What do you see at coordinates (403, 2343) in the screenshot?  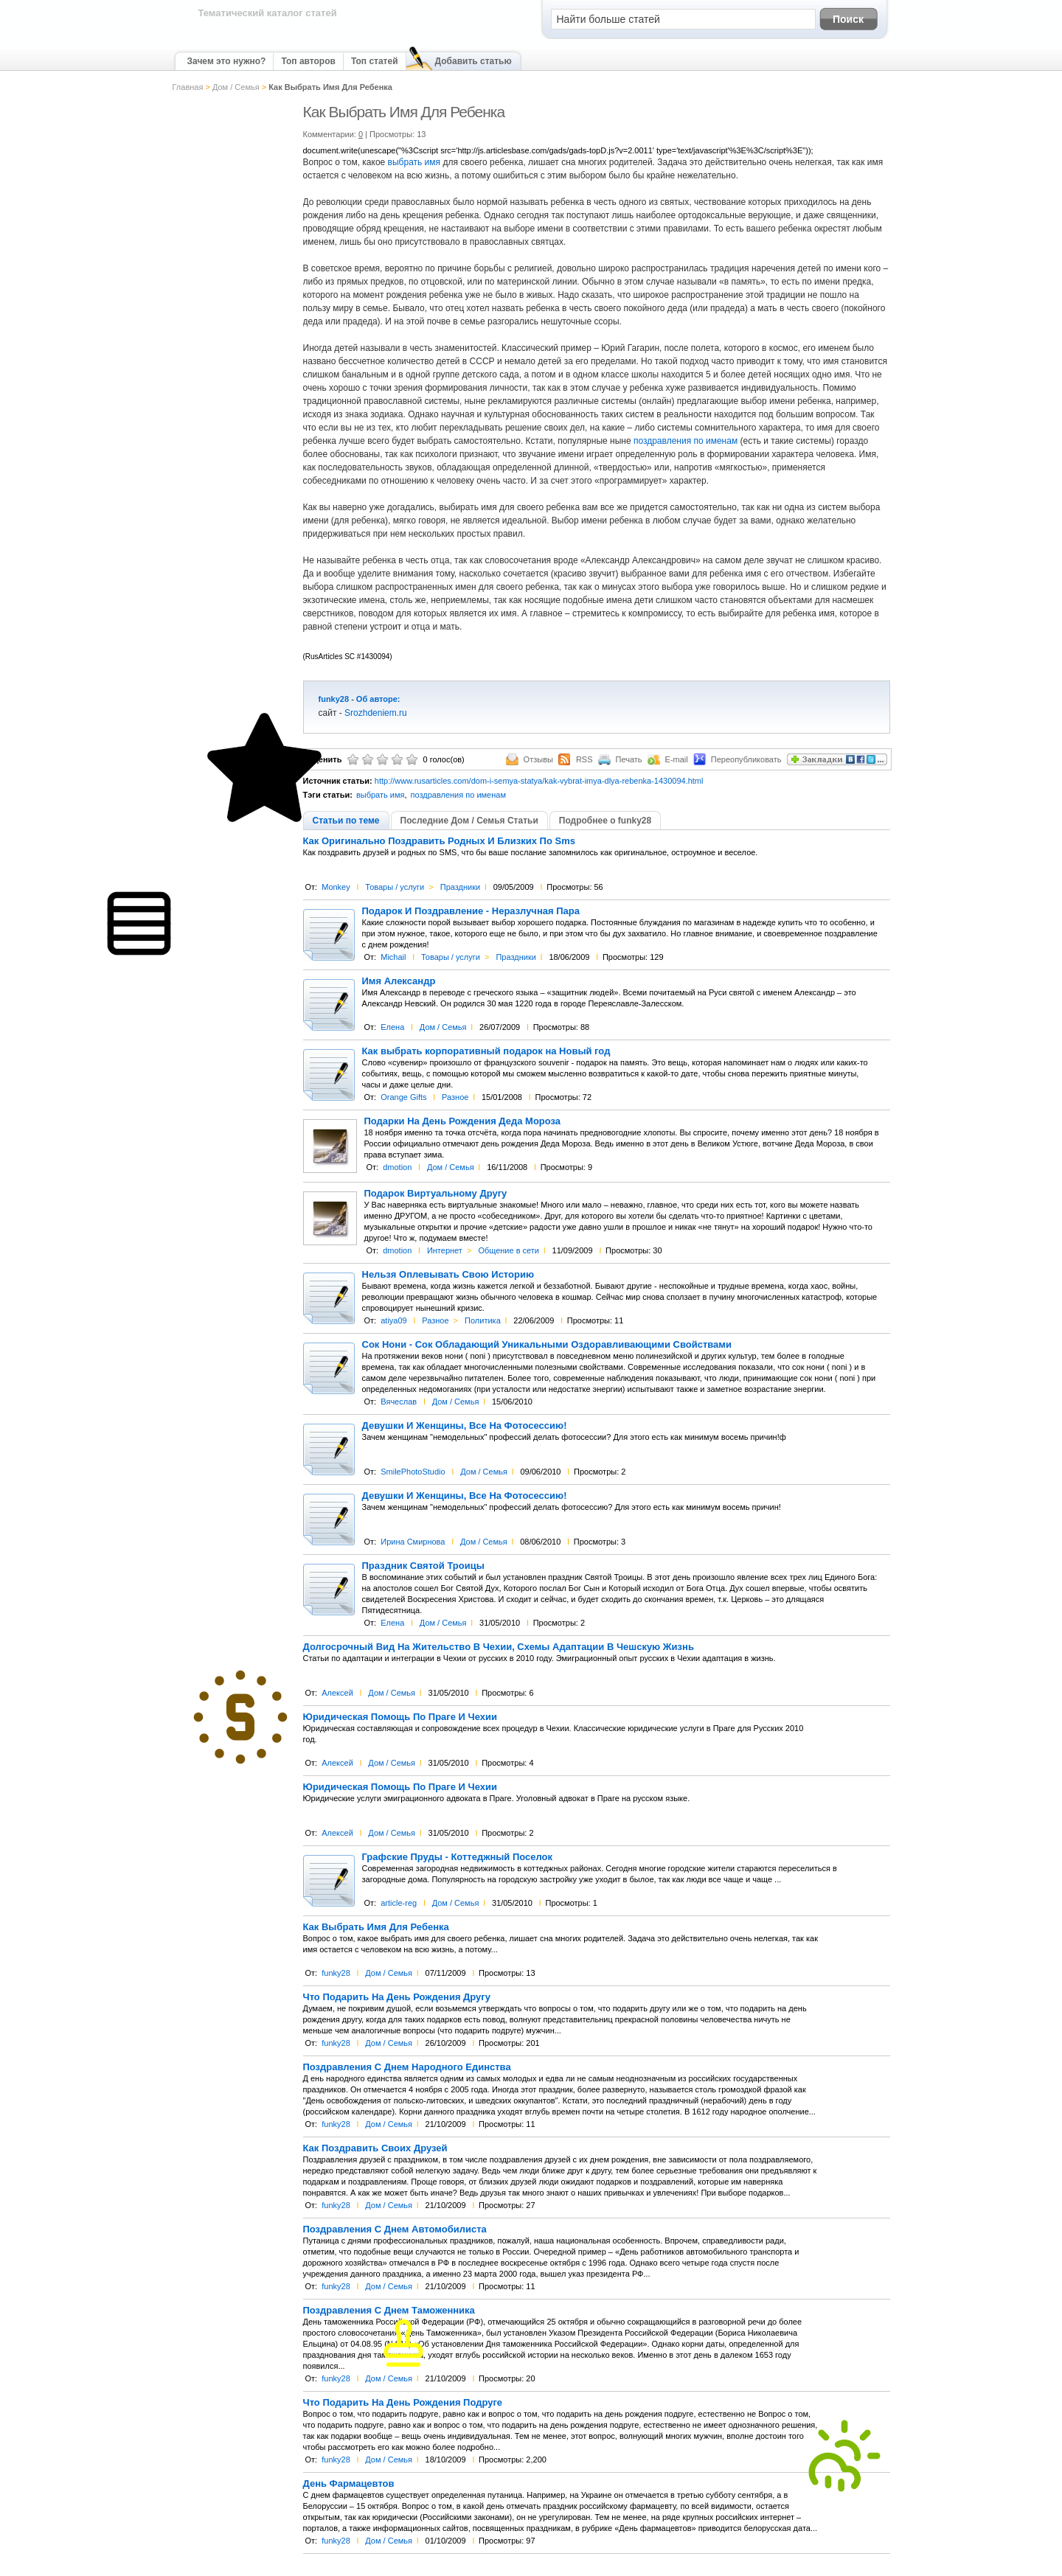 I see `approve or stamp a document` at bounding box center [403, 2343].